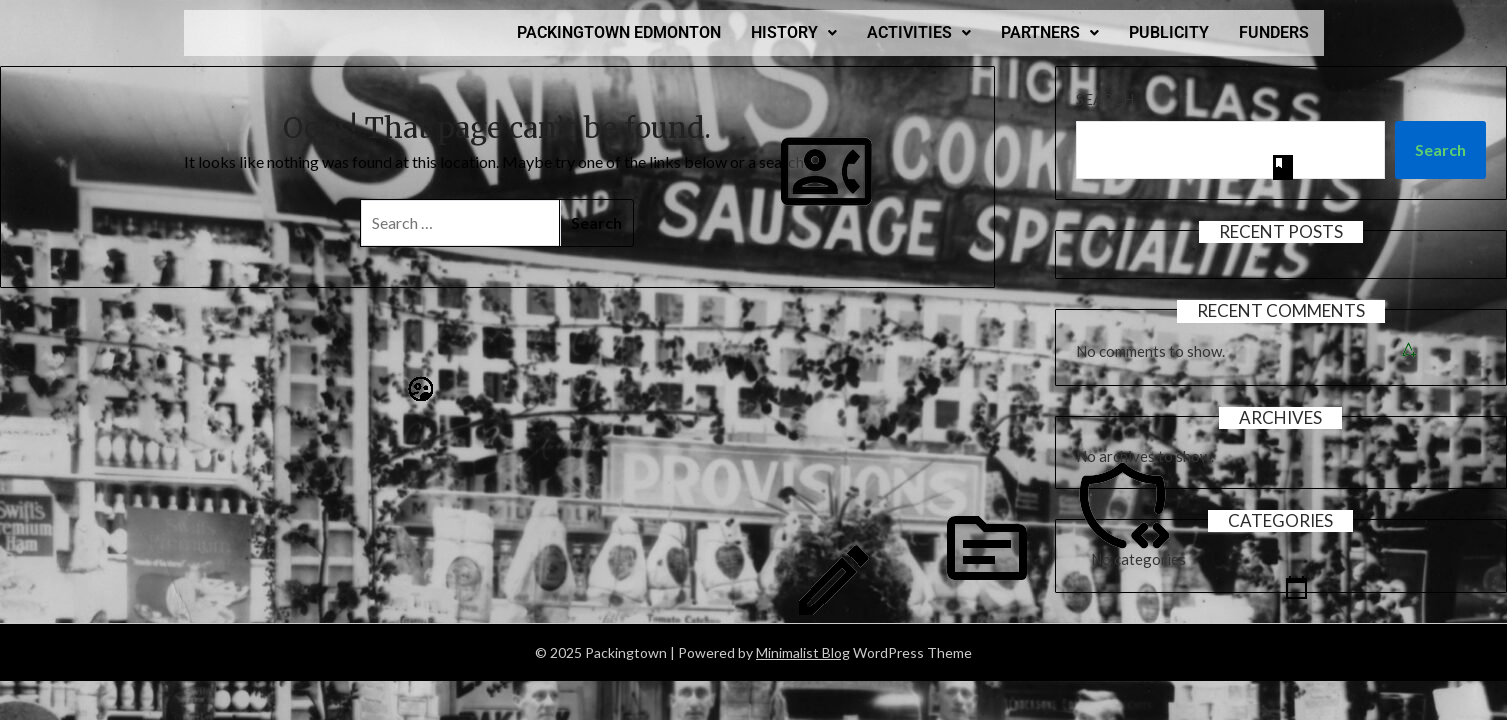 This screenshot has width=1507, height=720. I want to click on edit this item, so click(834, 580).